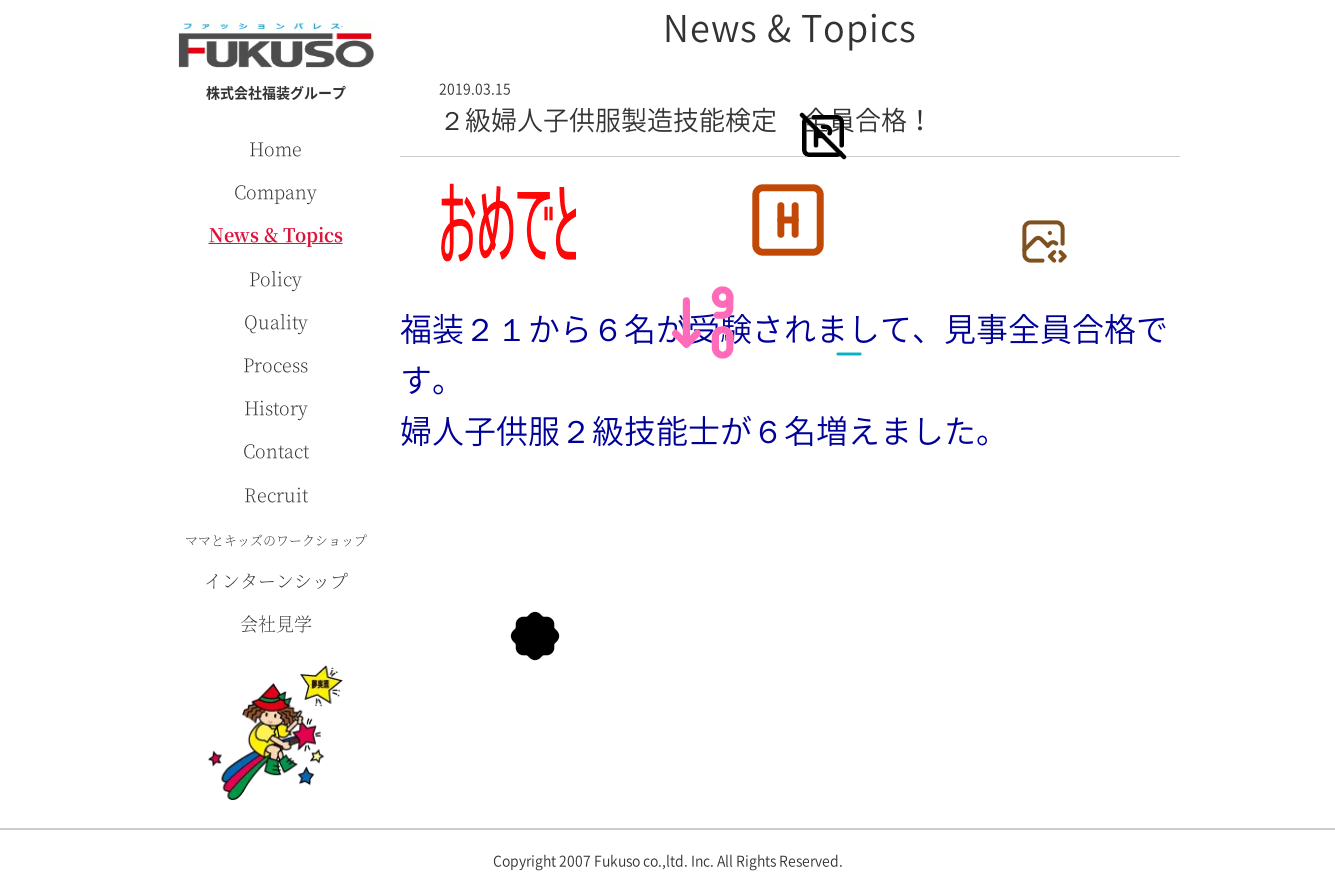 This screenshot has width=1335, height=892. I want to click on sort numbers in descending order, so click(704, 322).